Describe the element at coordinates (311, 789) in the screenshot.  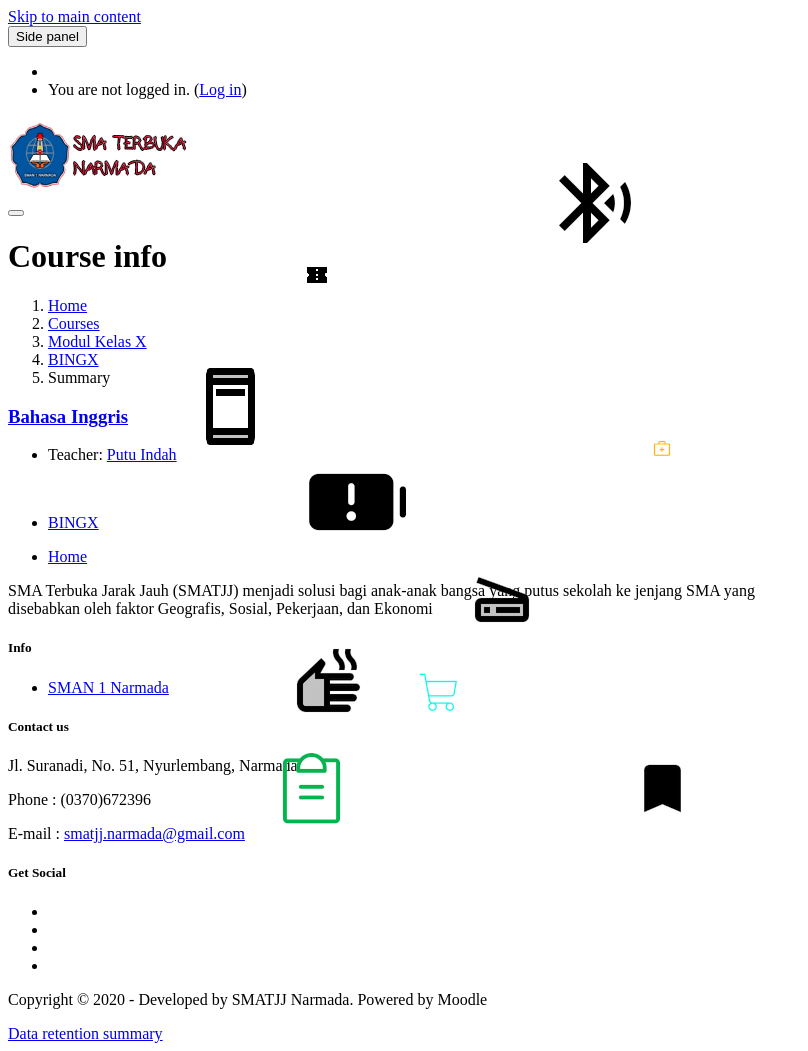
I see `view clipboard contents` at that location.